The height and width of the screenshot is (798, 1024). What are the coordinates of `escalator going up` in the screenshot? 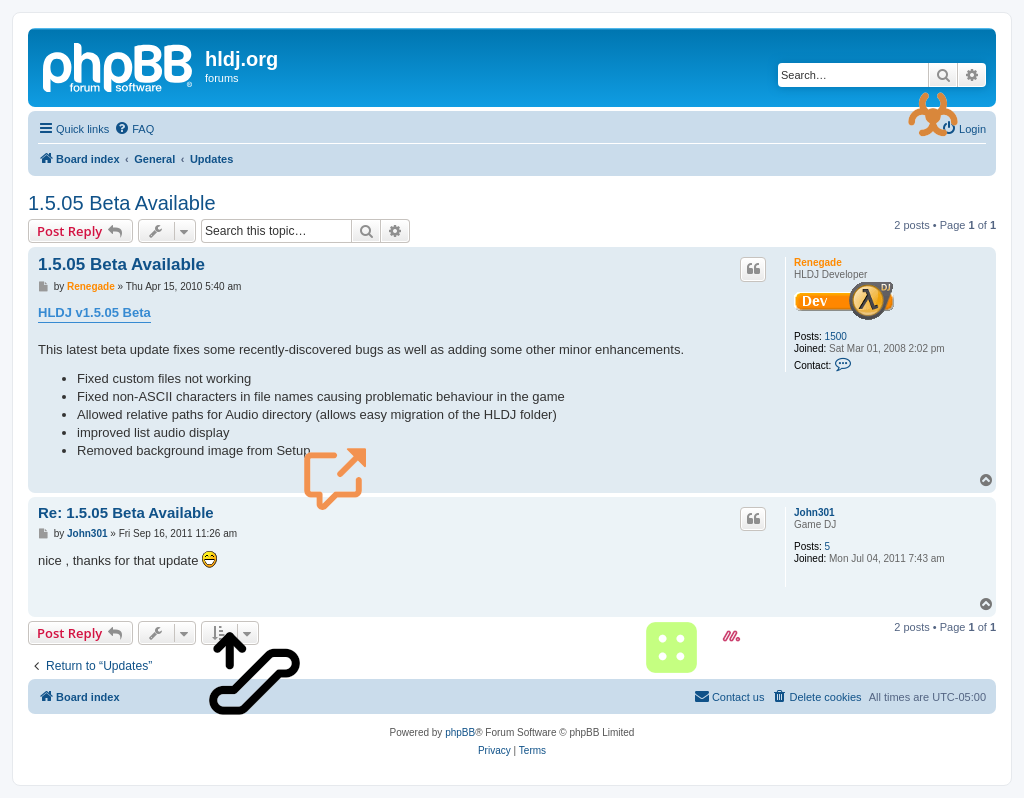 It's located at (254, 673).